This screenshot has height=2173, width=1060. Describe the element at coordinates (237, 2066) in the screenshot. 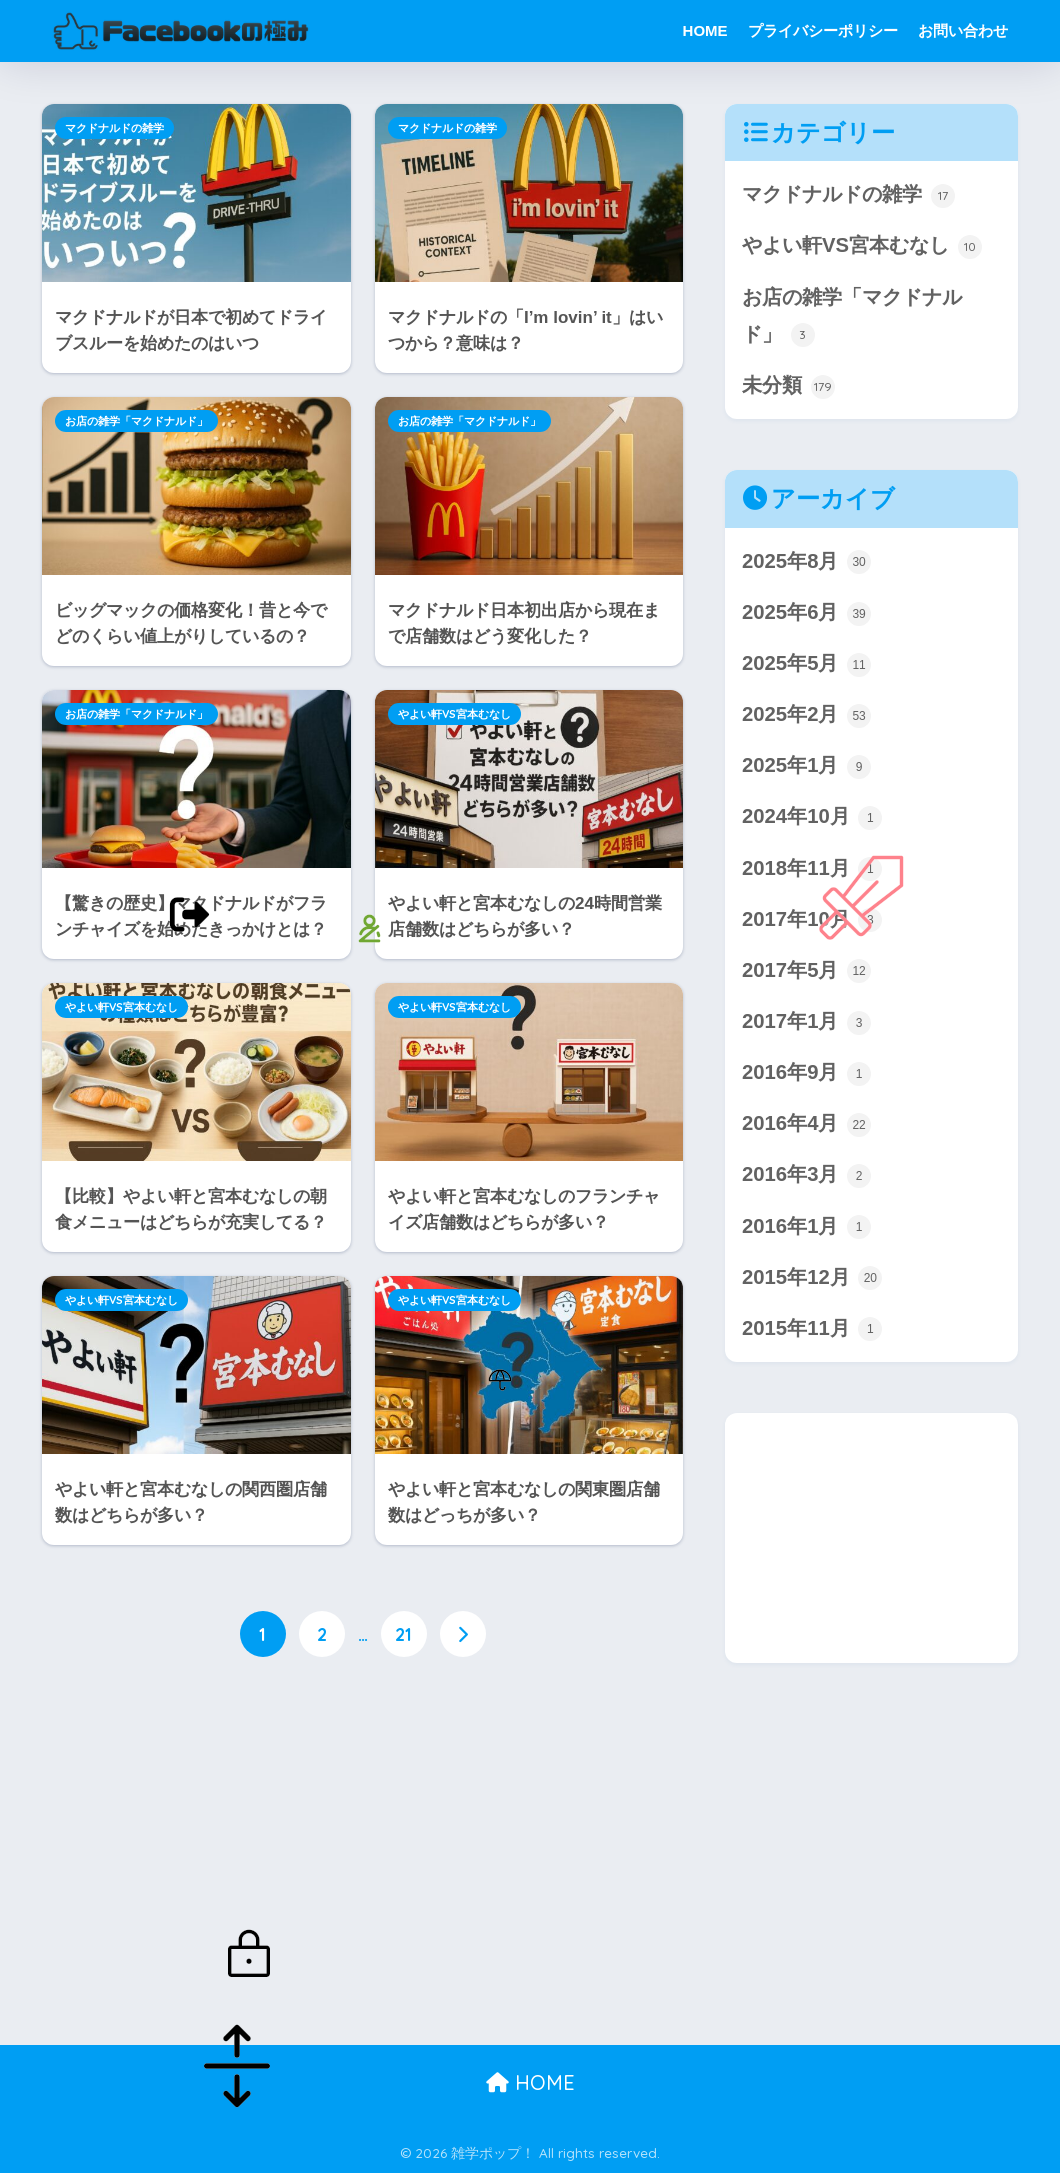

I see `expand content vertically` at that location.